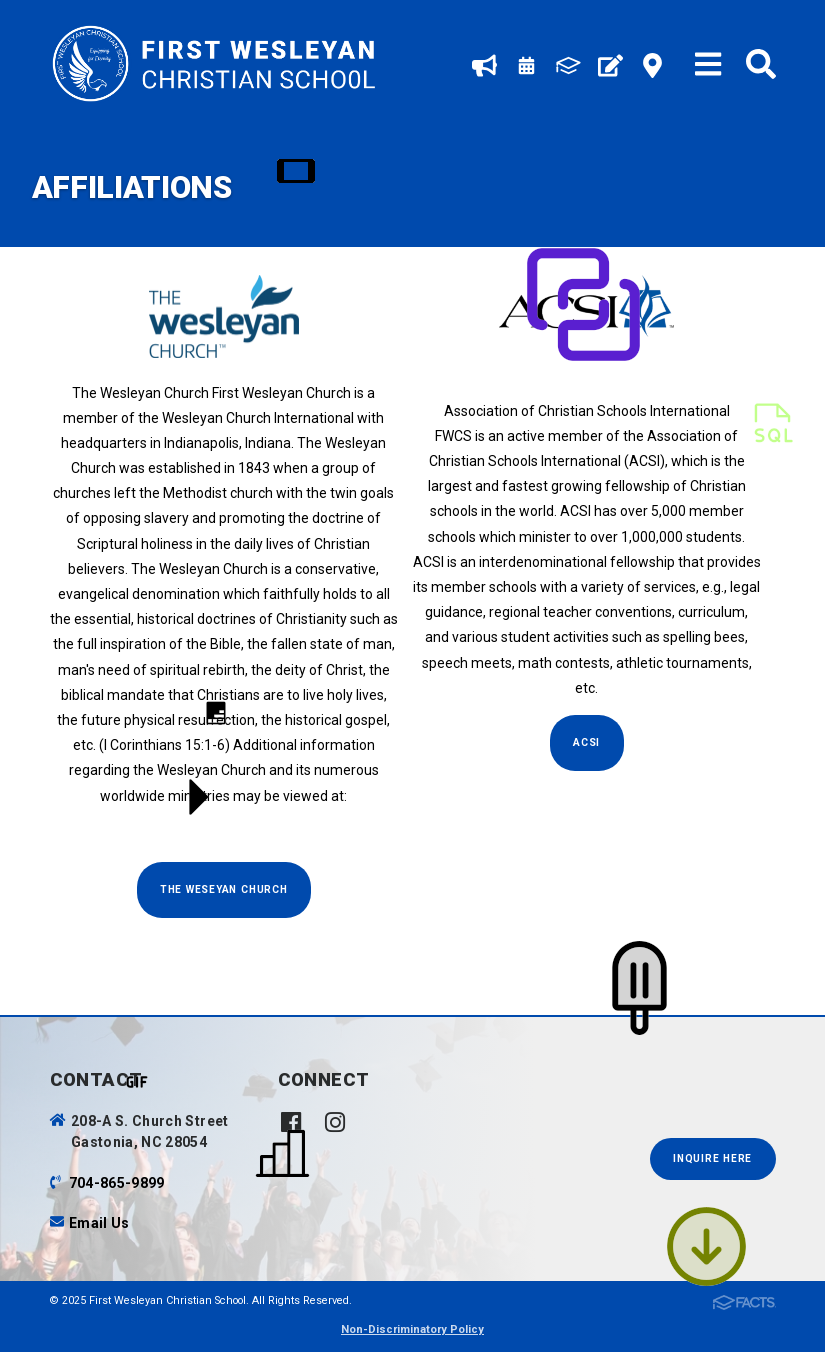 The image size is (825, 1352). Describe the element at coordinates (583, 304) in the screenshot. I see `exclude overlapping areas in a selection` at that location.